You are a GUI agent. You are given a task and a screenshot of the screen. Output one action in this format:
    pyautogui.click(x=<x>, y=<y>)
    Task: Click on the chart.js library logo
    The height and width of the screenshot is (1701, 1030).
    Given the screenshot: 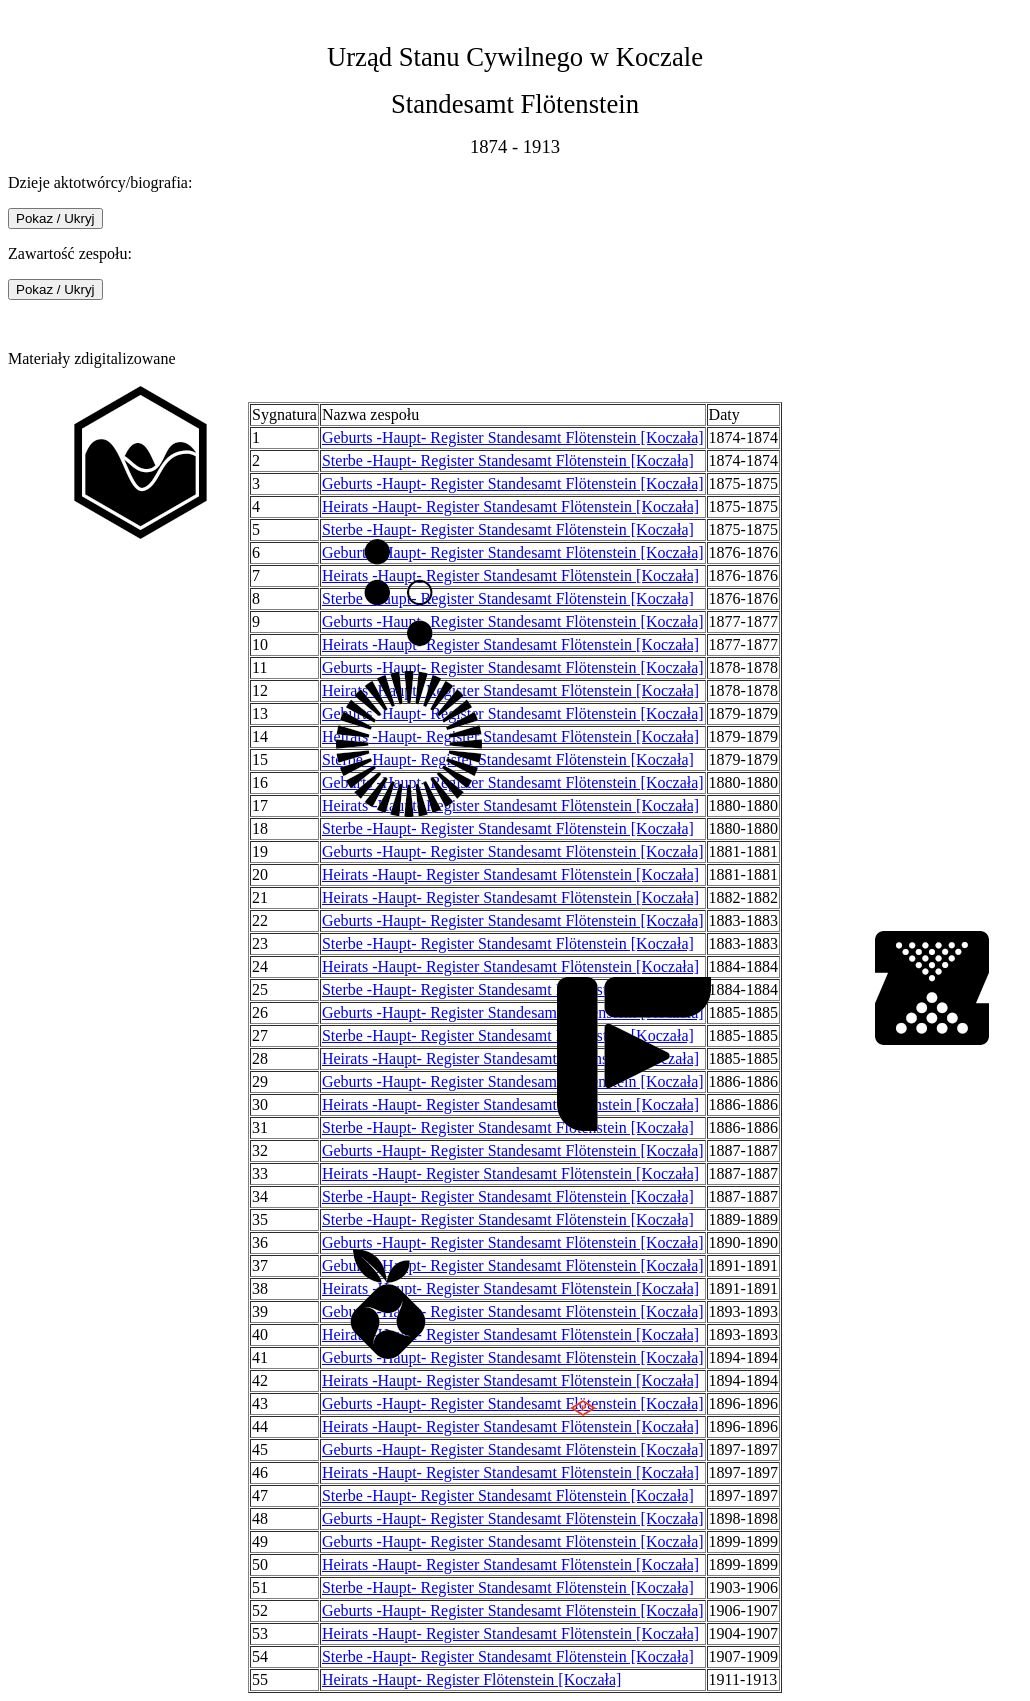 What is the action you would take?
    pyautogui.click(x=140, y=462)
    